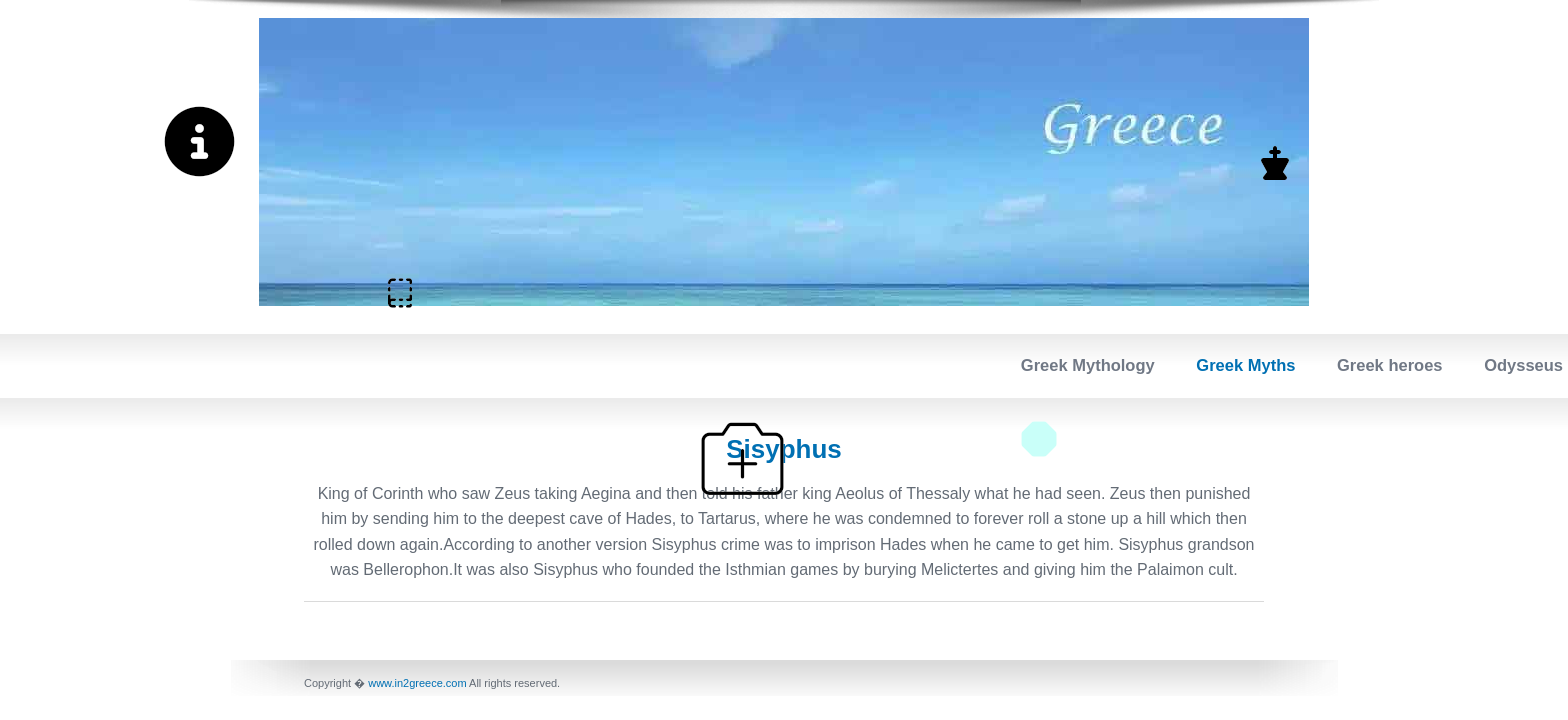 The width and height of the screenshot is (1568, 720). Describe the element at coordinates (199, 141) in the screenshot. I see `view more information or details` at that location.